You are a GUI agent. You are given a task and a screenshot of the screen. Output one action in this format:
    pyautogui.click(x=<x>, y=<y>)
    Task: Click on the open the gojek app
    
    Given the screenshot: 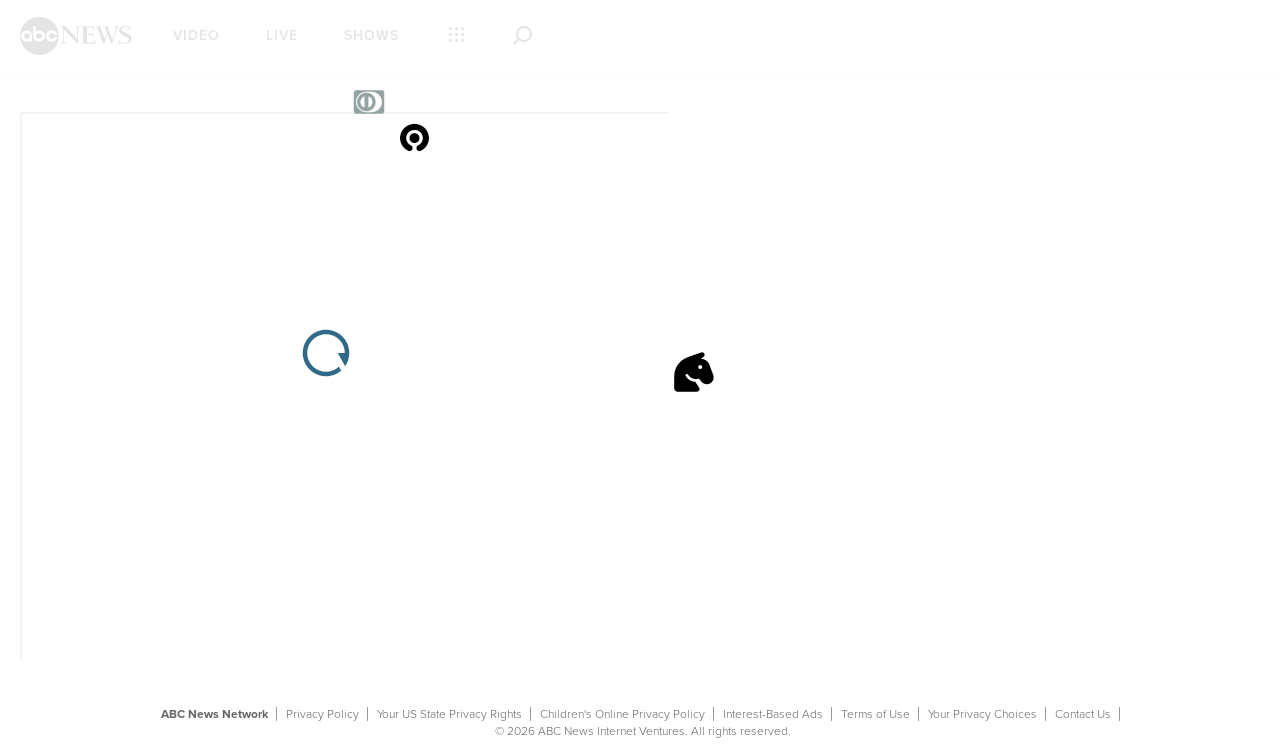 What is the action you would take?
    pyautogui.click(x=414, y=137)
    